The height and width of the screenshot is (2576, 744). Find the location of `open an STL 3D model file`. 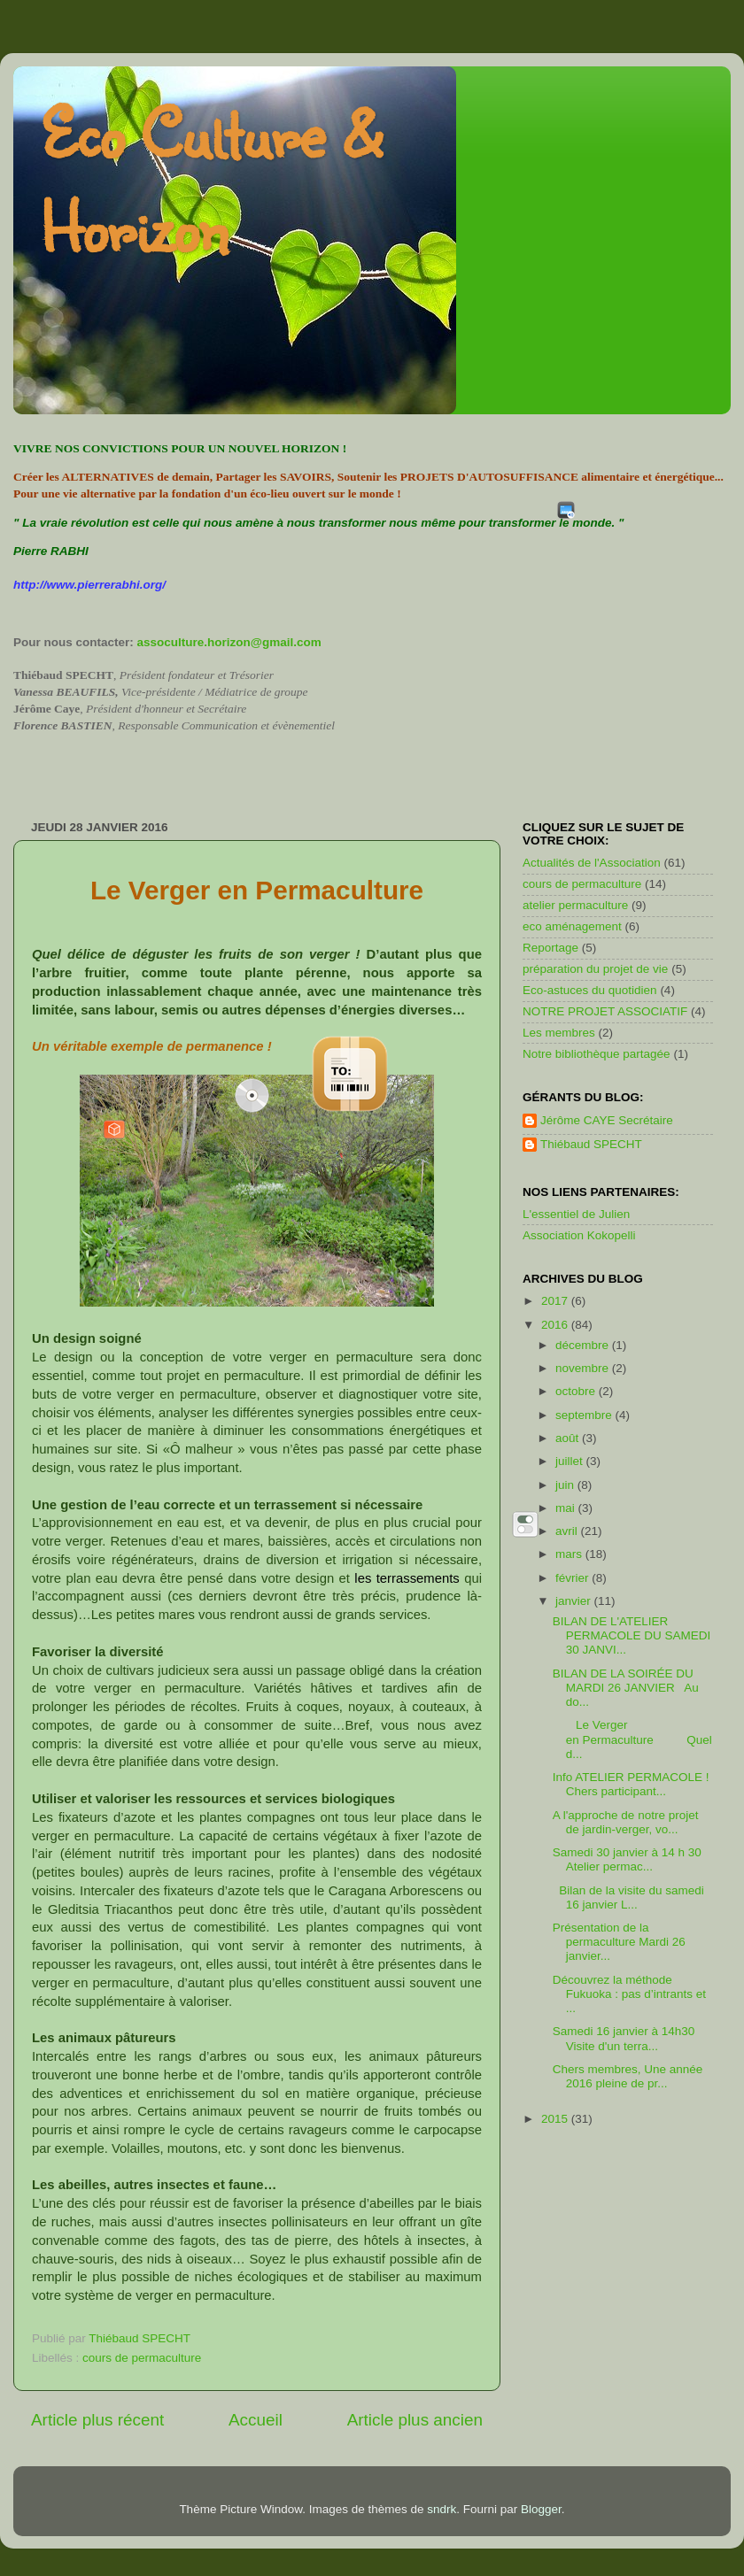

open an STL 3D model file is located at coordinates (114, 1129).